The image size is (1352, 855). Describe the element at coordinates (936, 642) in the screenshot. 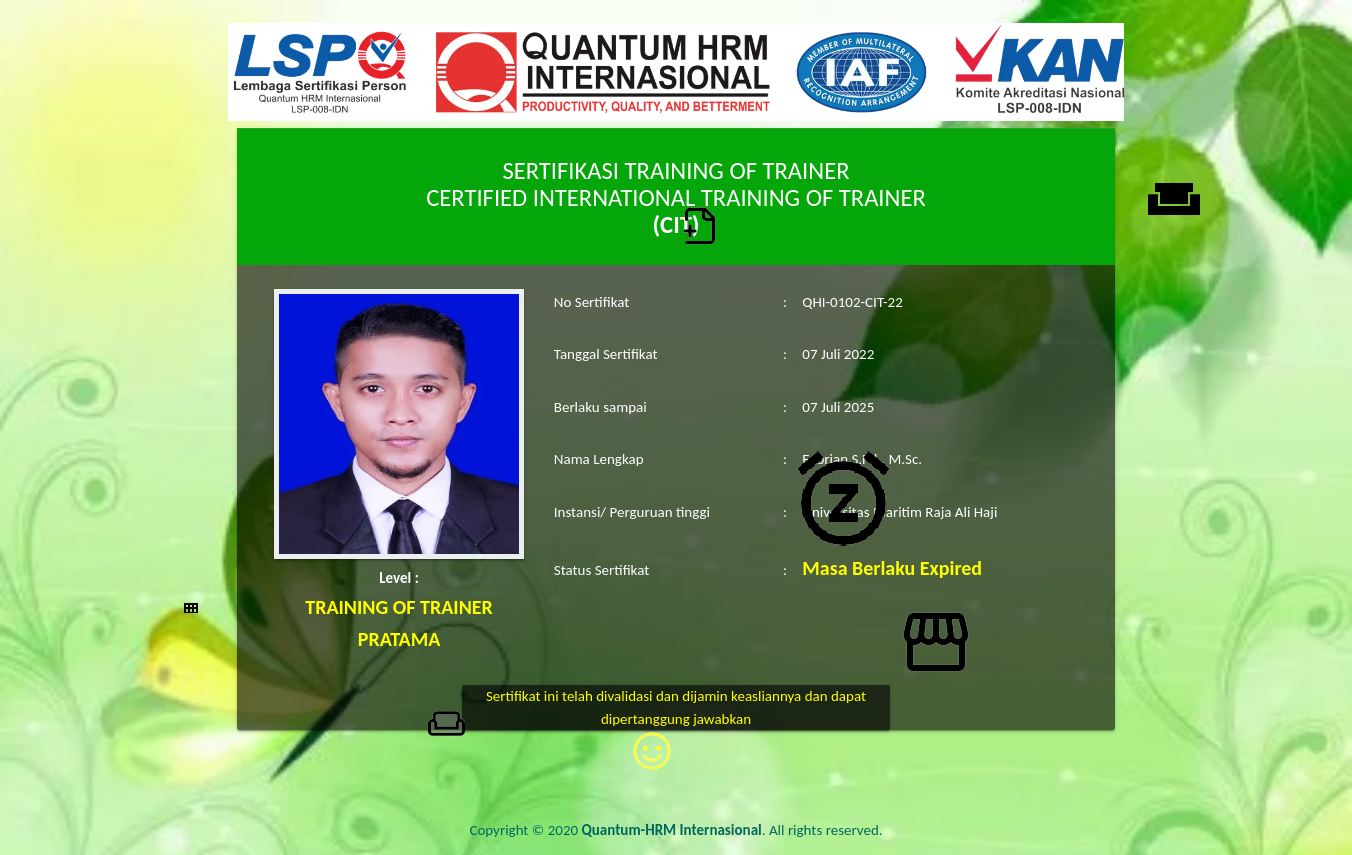

I see `access the marketplace or shop` at that location.